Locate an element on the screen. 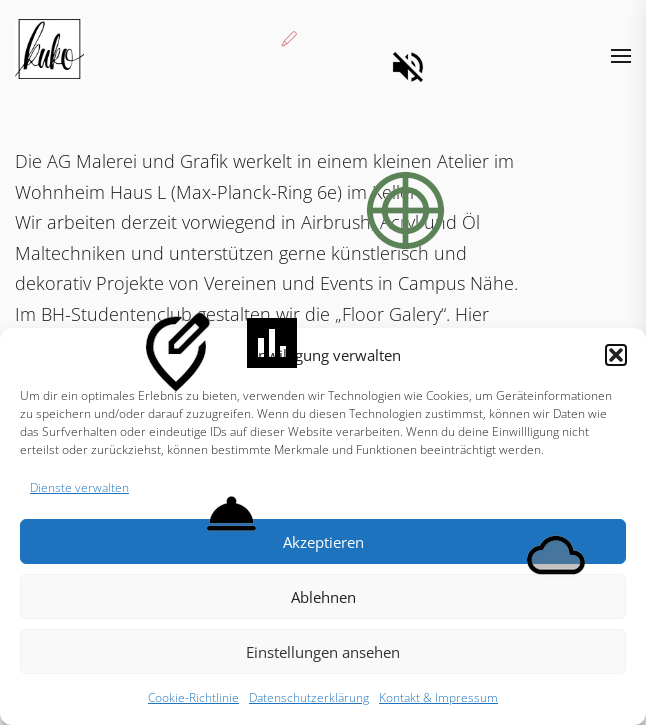 The image size is (646, 725). view polar chart or radial data visualization is located at coordinates (405, 210).